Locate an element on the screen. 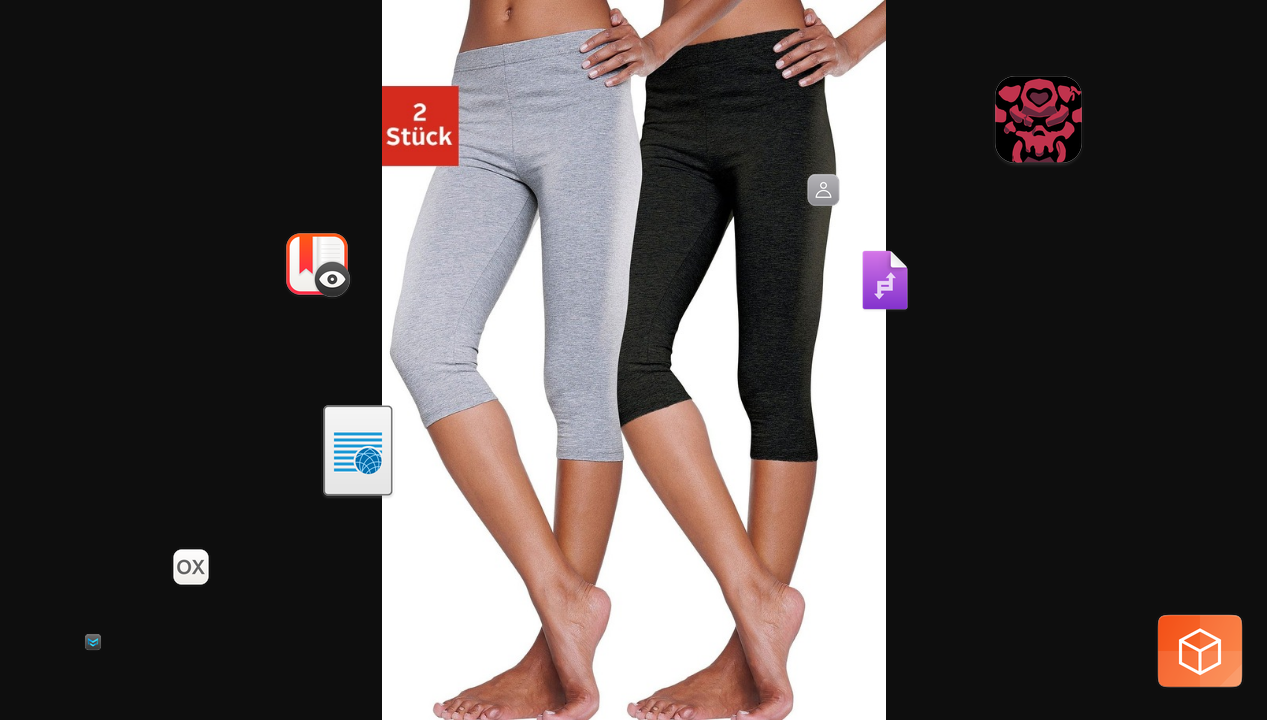 The width and height of the screenshot is (1267, 720). launch the OX app is located at coordinates (191, 567).